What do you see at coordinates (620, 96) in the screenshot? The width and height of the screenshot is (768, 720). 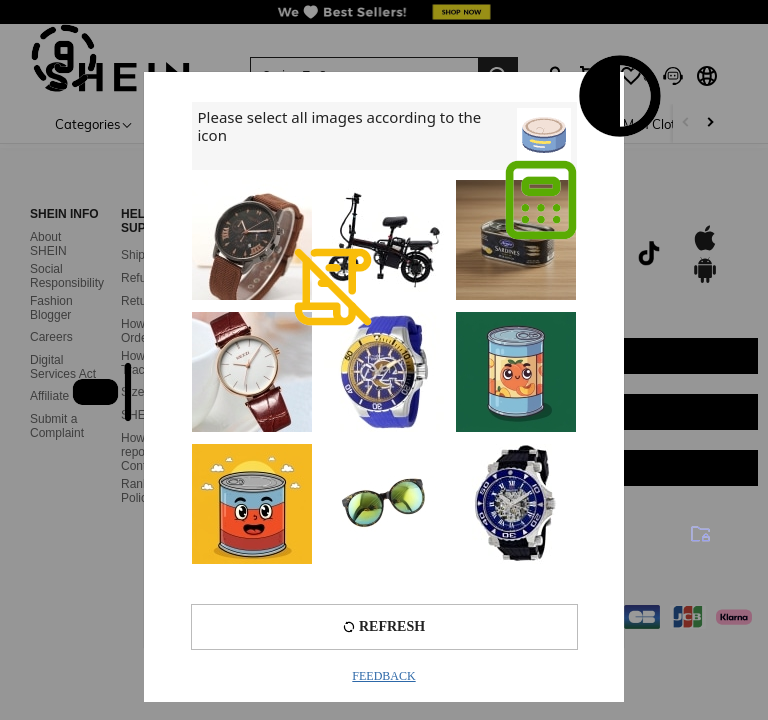 I see `toggle between light and dark mode` at bounding box center [620, 96].